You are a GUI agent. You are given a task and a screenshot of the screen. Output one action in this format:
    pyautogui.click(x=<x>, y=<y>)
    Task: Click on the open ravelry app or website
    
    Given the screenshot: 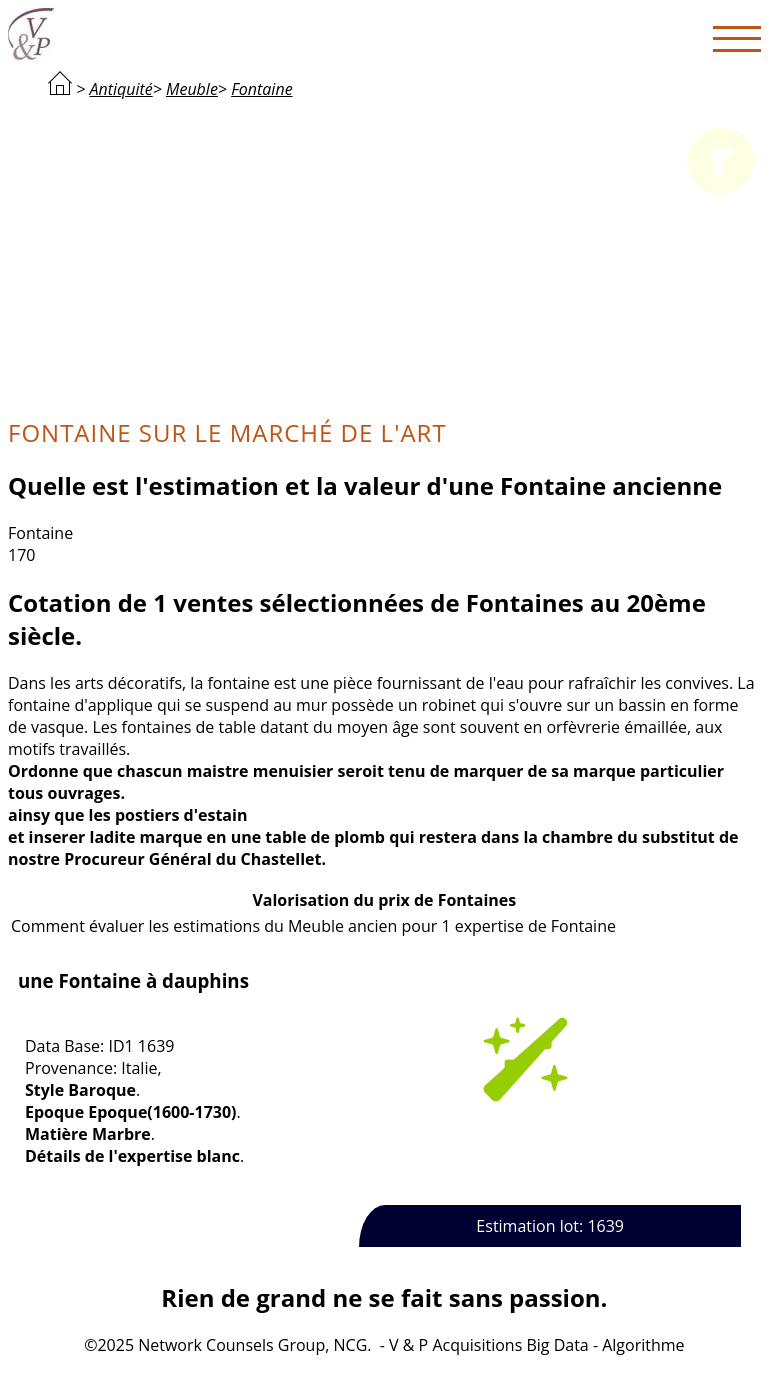 What is the action you would take?
    pyautogui.click(x=720, y=160)
    